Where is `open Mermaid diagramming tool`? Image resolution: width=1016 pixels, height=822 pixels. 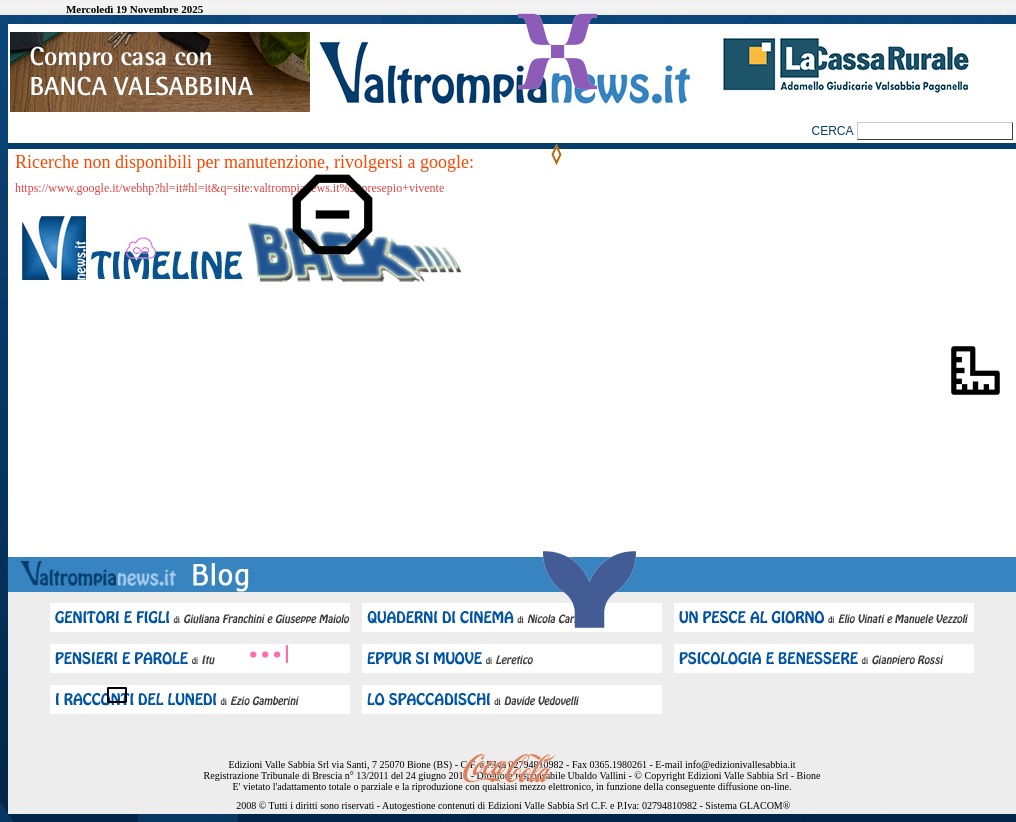 open Mermaid diagramming tool is located at coordinates (589, 589).